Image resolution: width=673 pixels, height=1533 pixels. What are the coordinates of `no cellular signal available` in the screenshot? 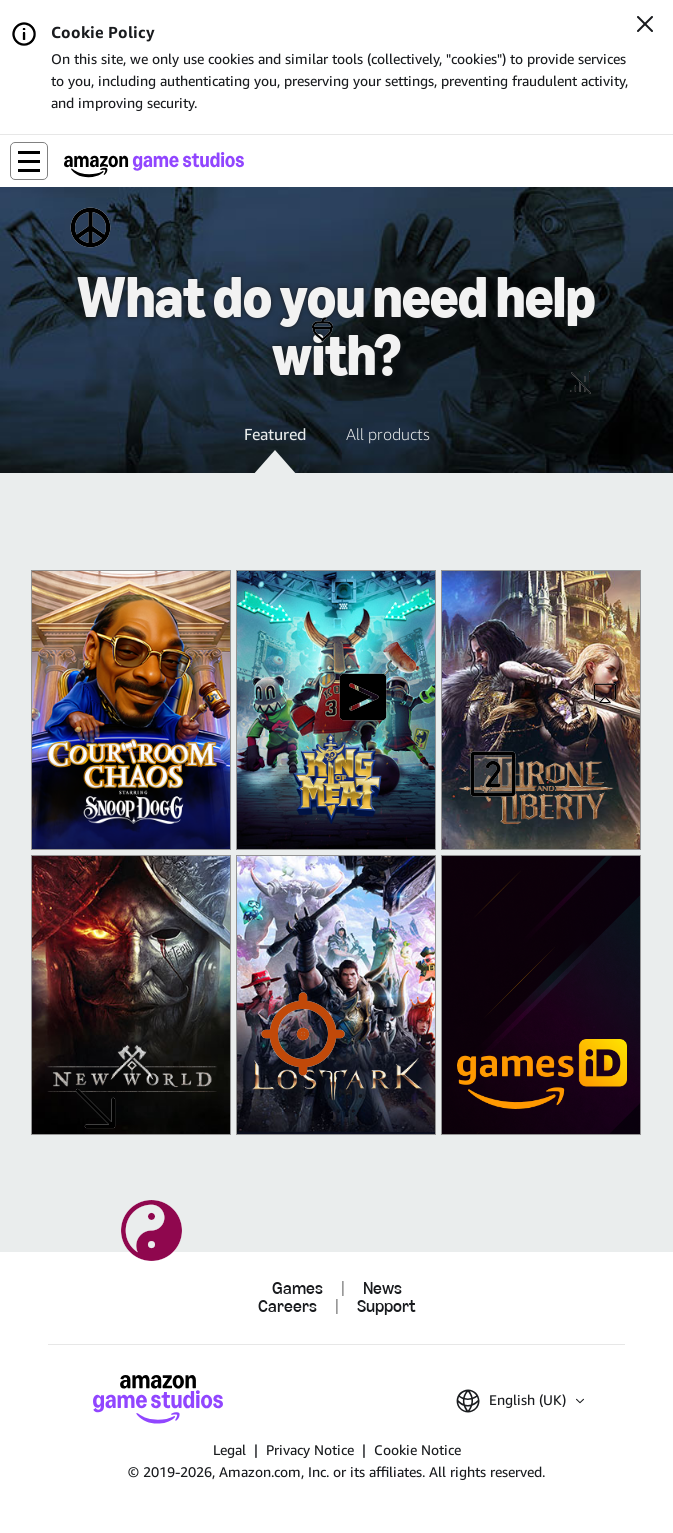 It's located at (581, 383).